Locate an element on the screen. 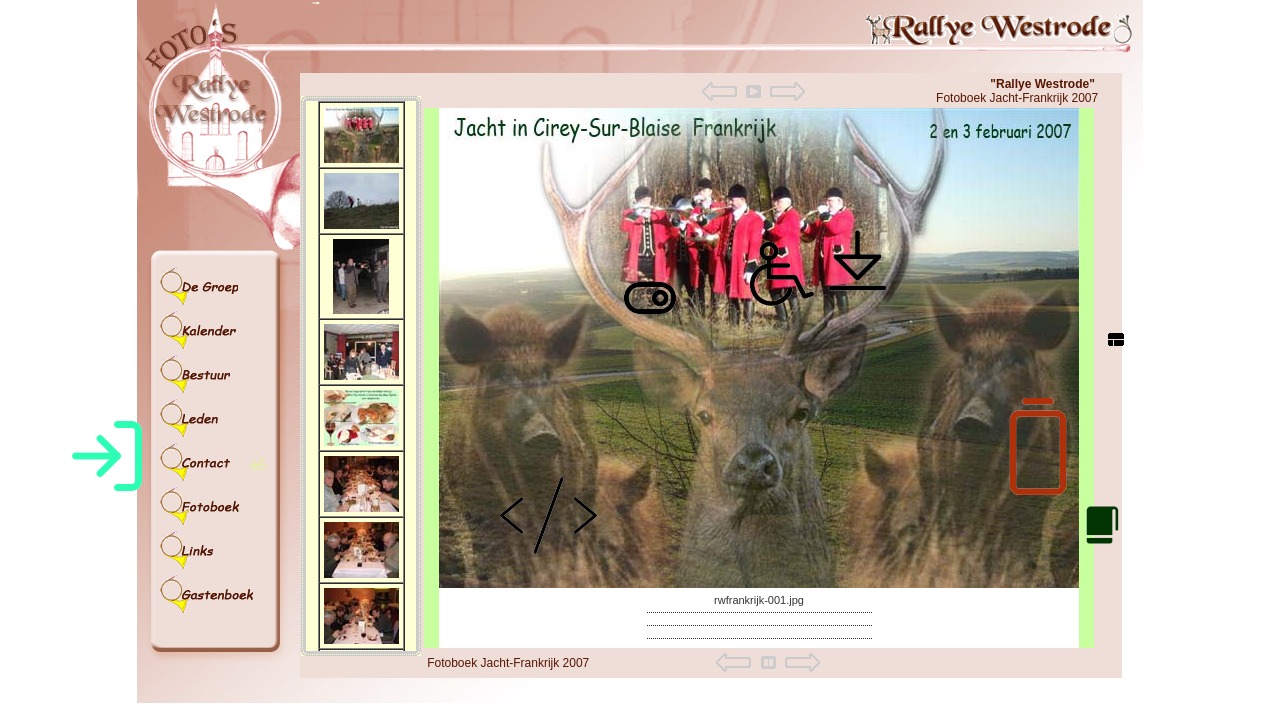  indicates battery is completely drained is located at coordinates (1038, 448).